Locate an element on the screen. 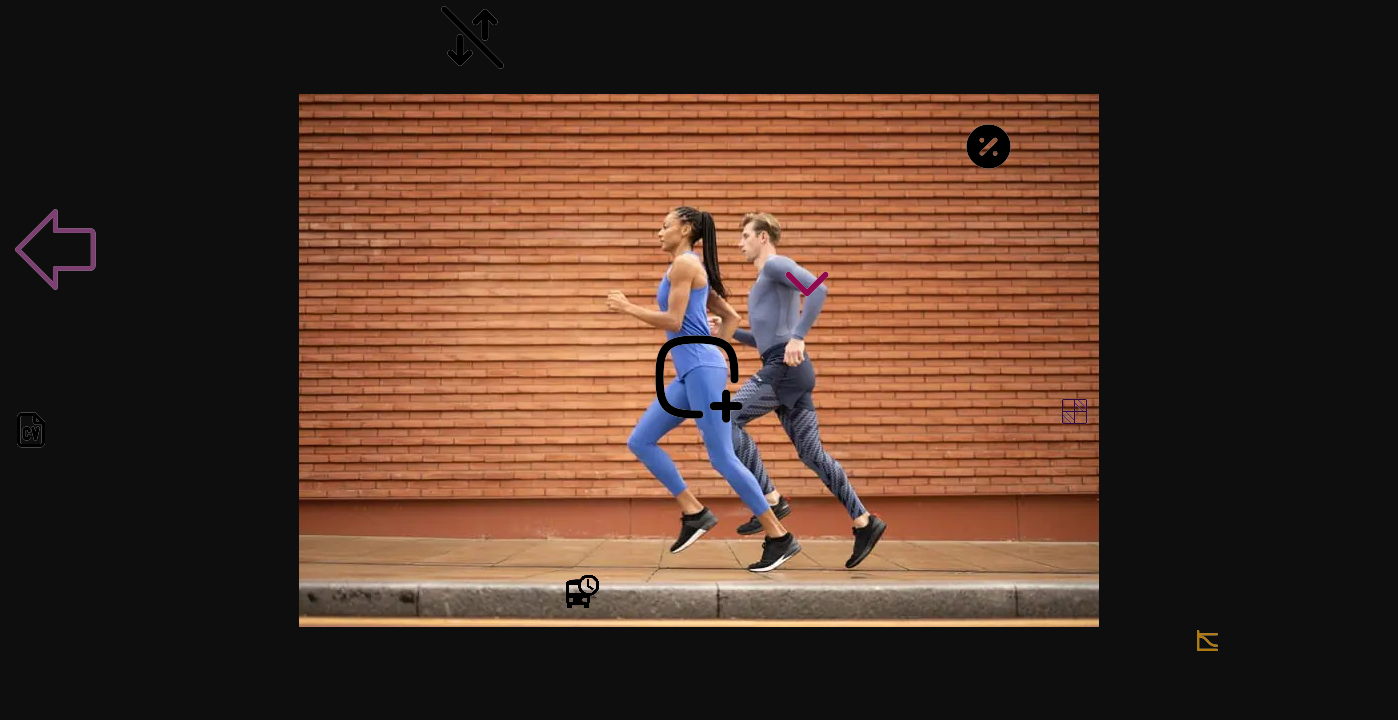 The height and width of the screenshot is (720, 1398). add a new item or create new content is located at coordinates (697, 377).